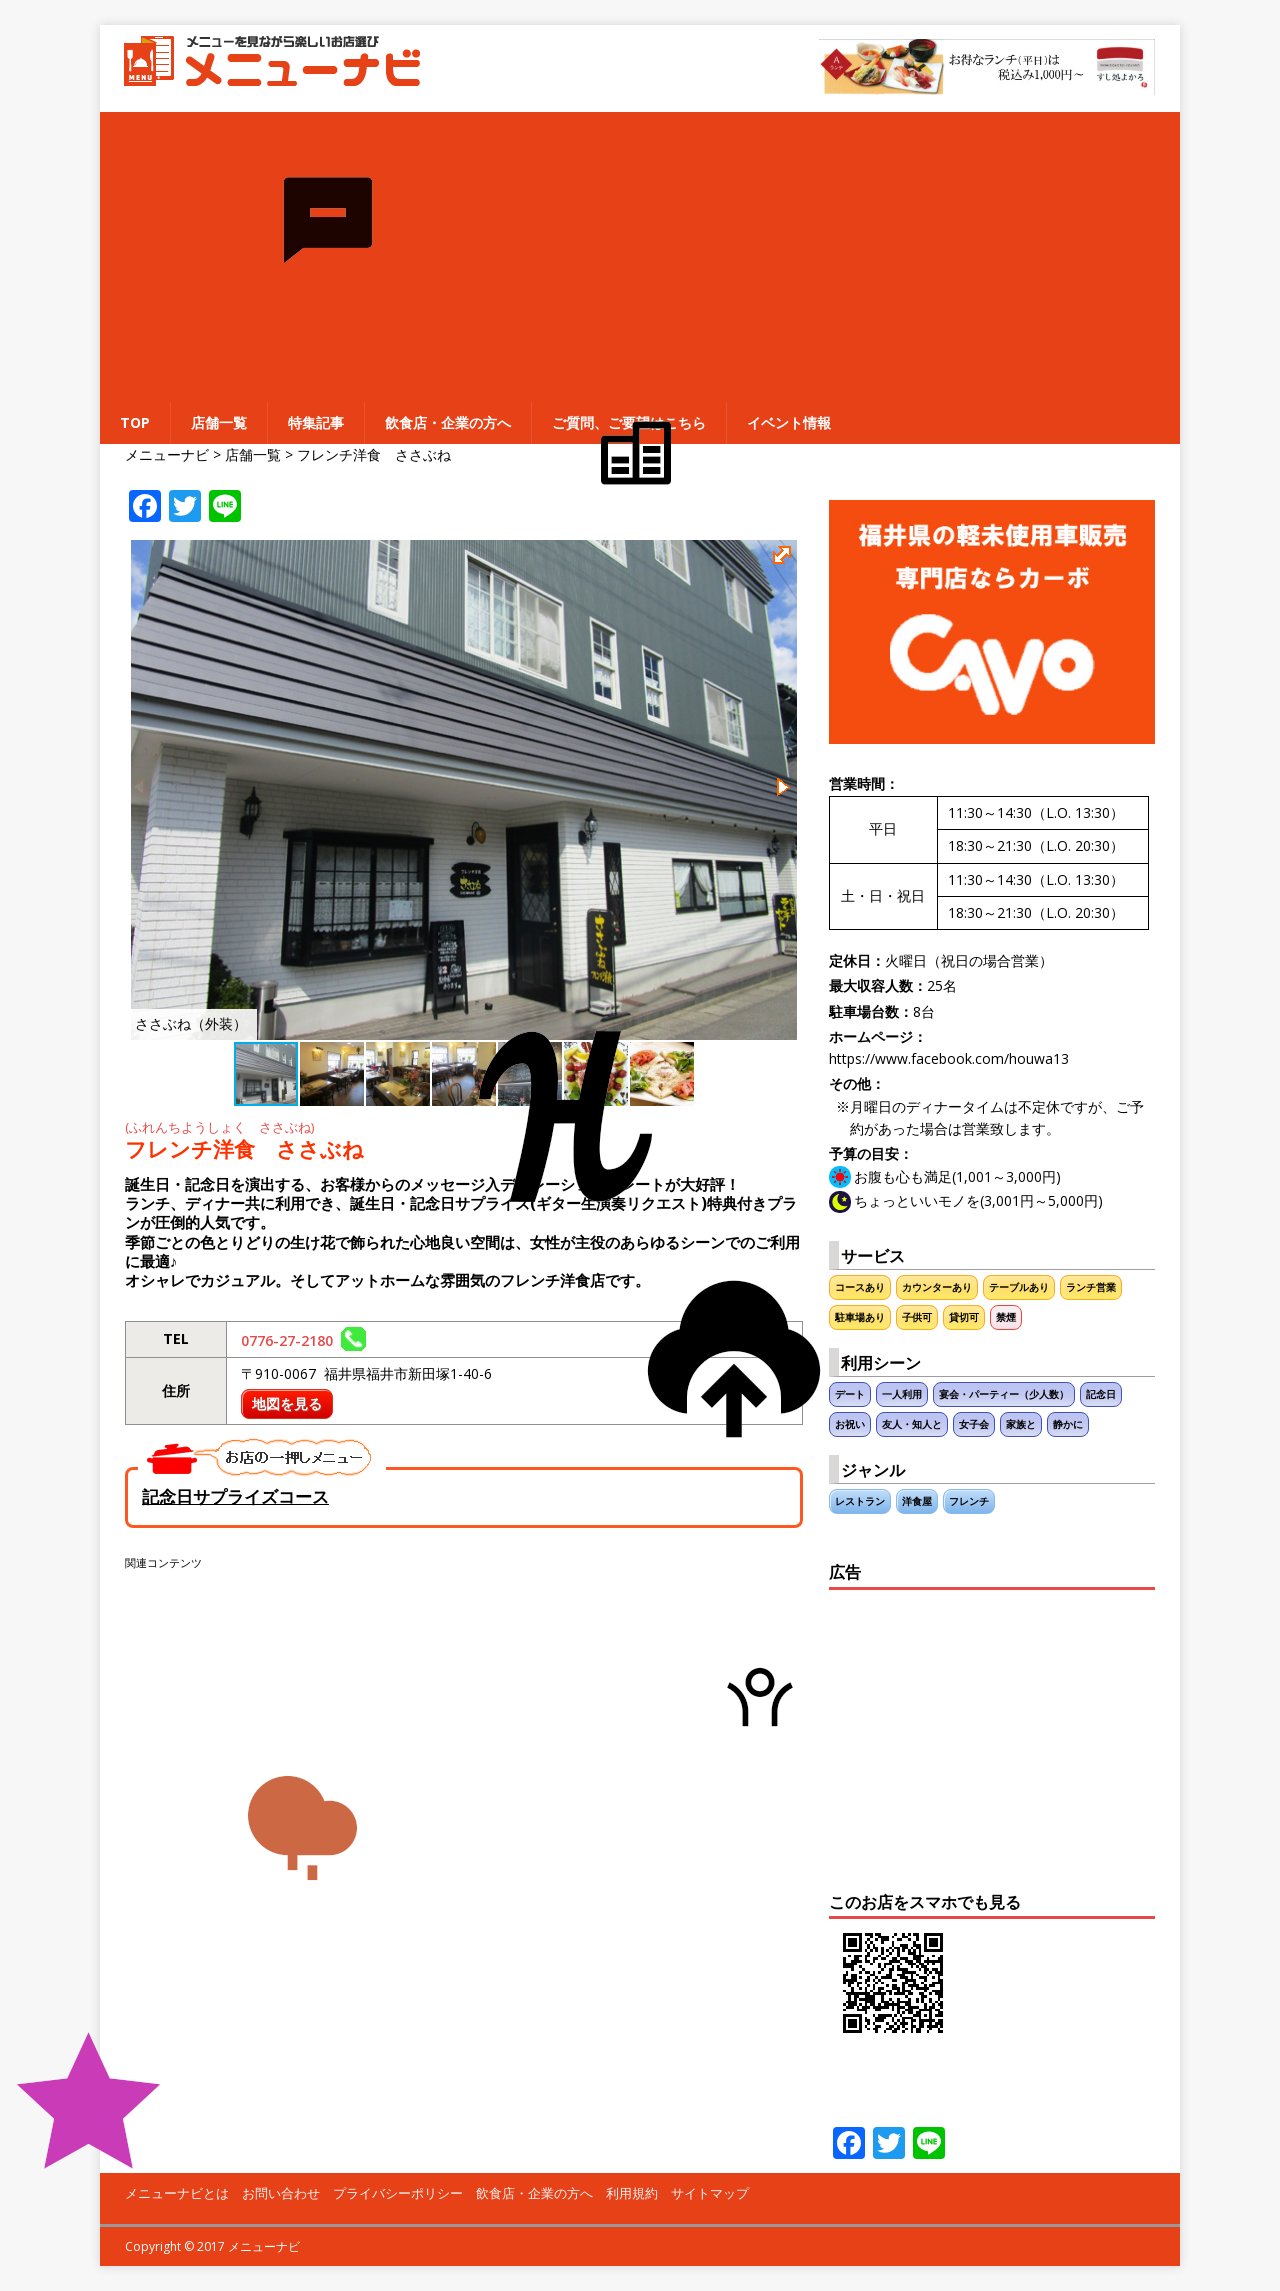 The image size is (1280, 2291). Describe the element at coordinates (565, 1116) in the screenshot. I see `visit the Humble Bundle website or store` at that location.